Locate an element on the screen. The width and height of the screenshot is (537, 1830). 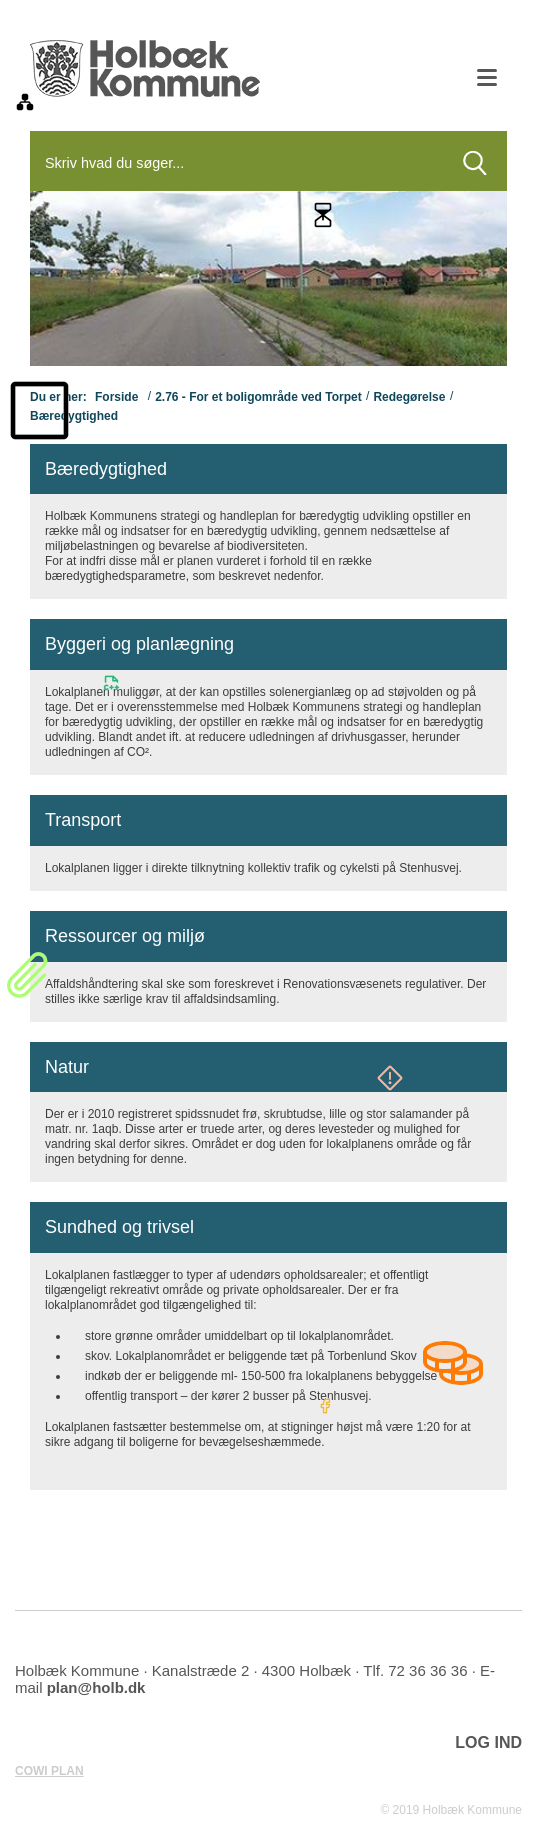
connect with Facebook is located at coordinates (325, 1406).